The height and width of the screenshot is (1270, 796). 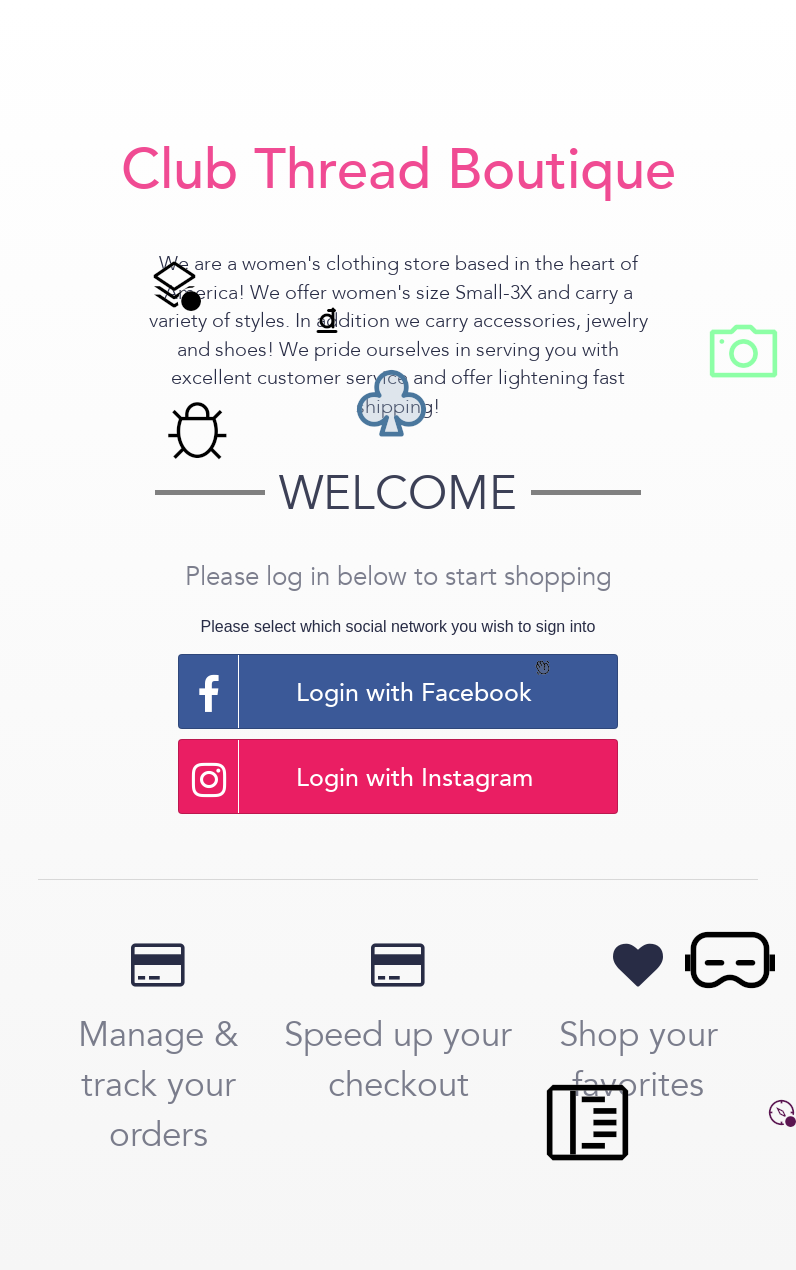 What do you see at coordinates (174, 284) in the screenshot?
I see `layers with unread notification or update available` at bounding box center [174, 284].